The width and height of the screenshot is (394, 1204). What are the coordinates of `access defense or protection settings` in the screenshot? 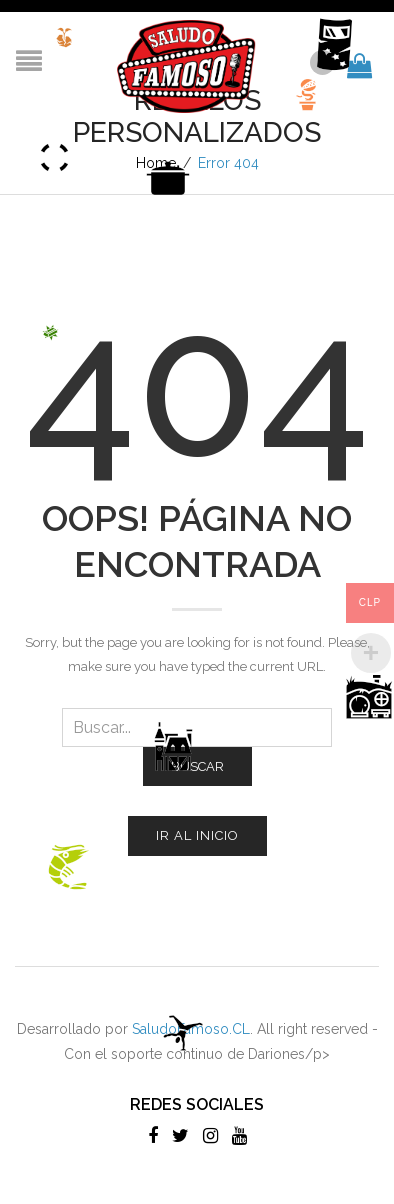 It's located at (332, 44).